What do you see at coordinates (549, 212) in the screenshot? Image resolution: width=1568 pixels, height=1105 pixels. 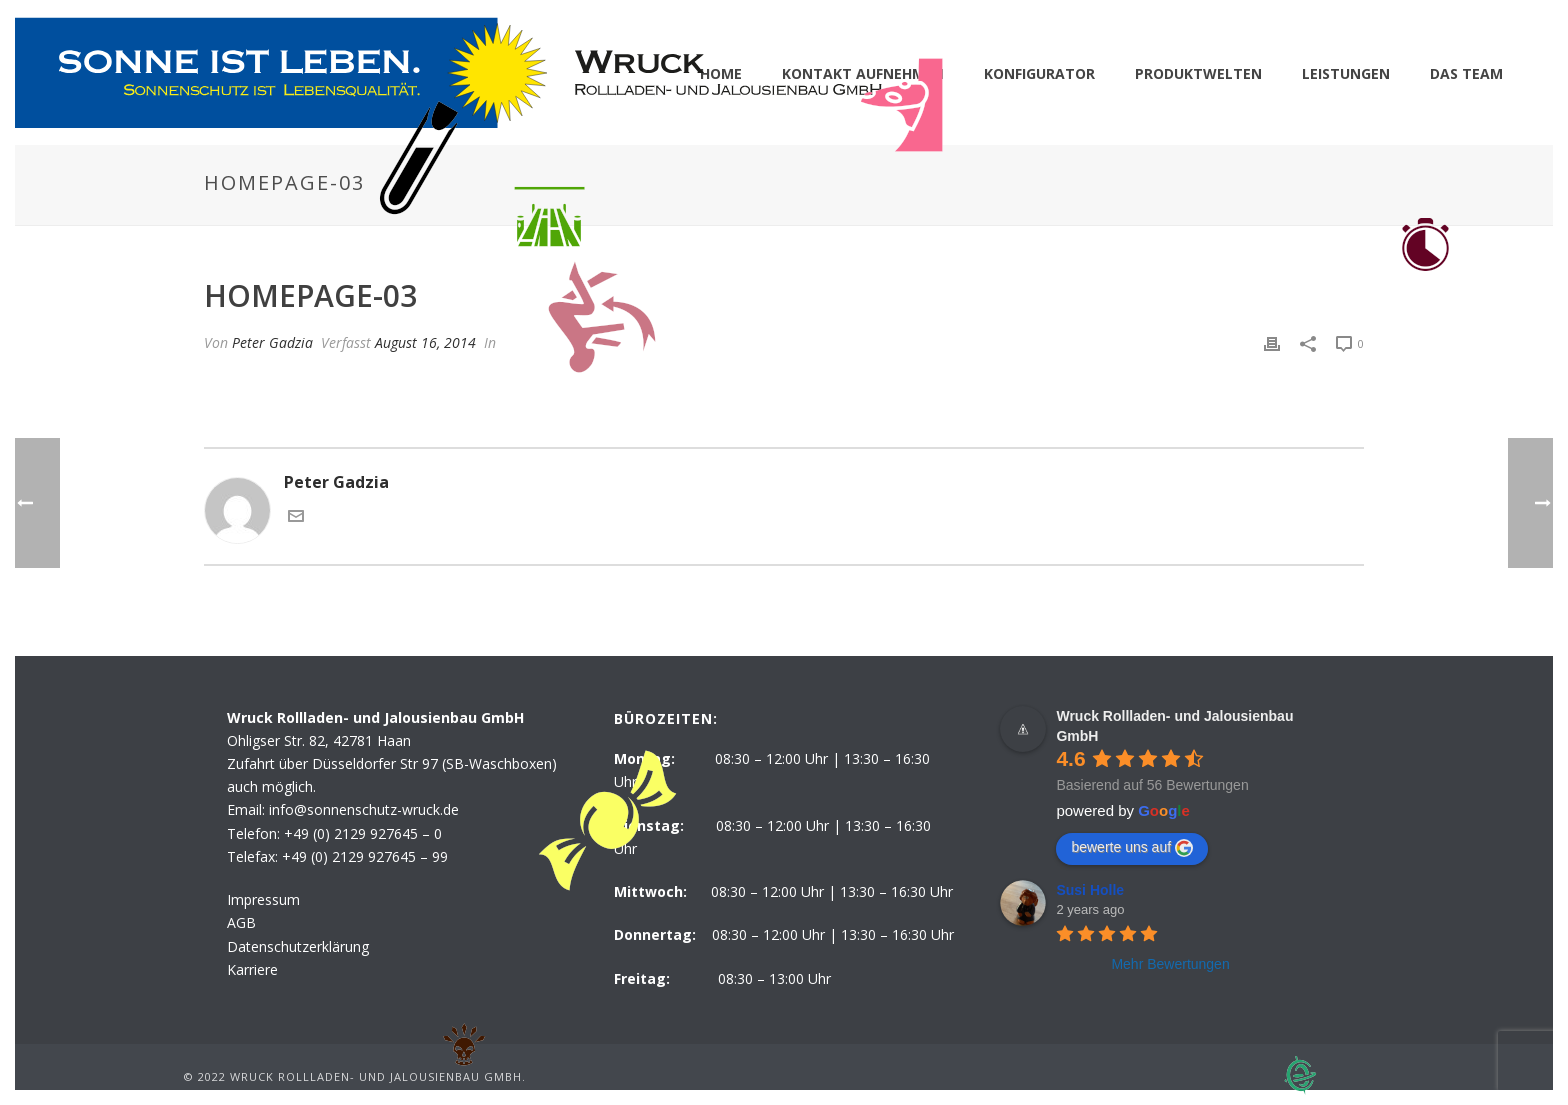 I see `wooden pier or dock structure` at bounding box center [549, 212].